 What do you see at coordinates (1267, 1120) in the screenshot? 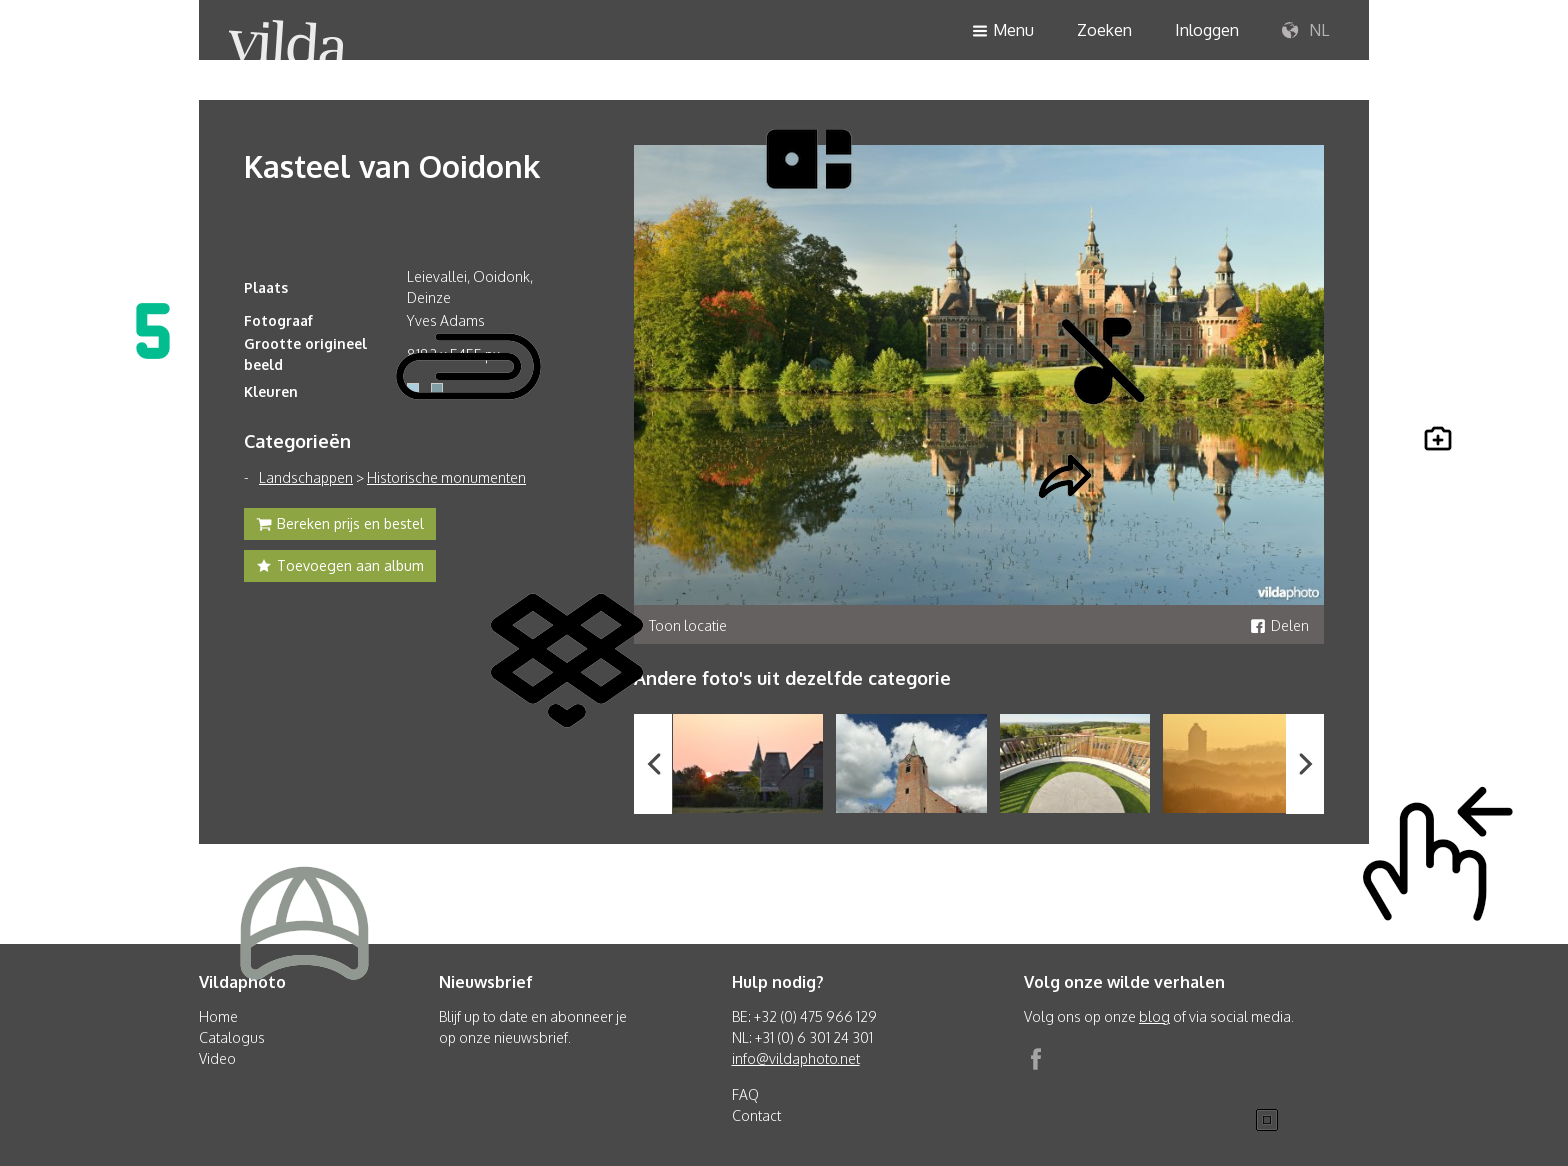
I see `square payment services logo` at bounding box center [1267, 1120].